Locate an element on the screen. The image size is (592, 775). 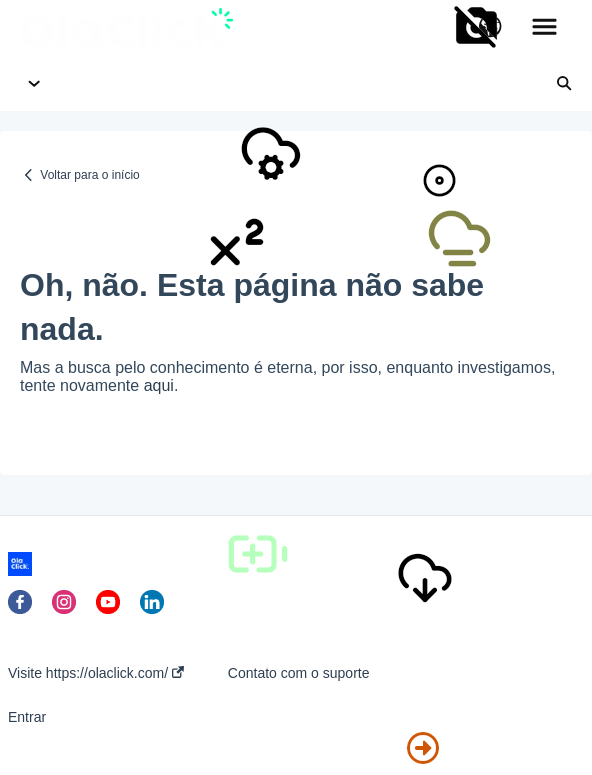
indicates foggy weather conditions is located at coordinates (459, 238).